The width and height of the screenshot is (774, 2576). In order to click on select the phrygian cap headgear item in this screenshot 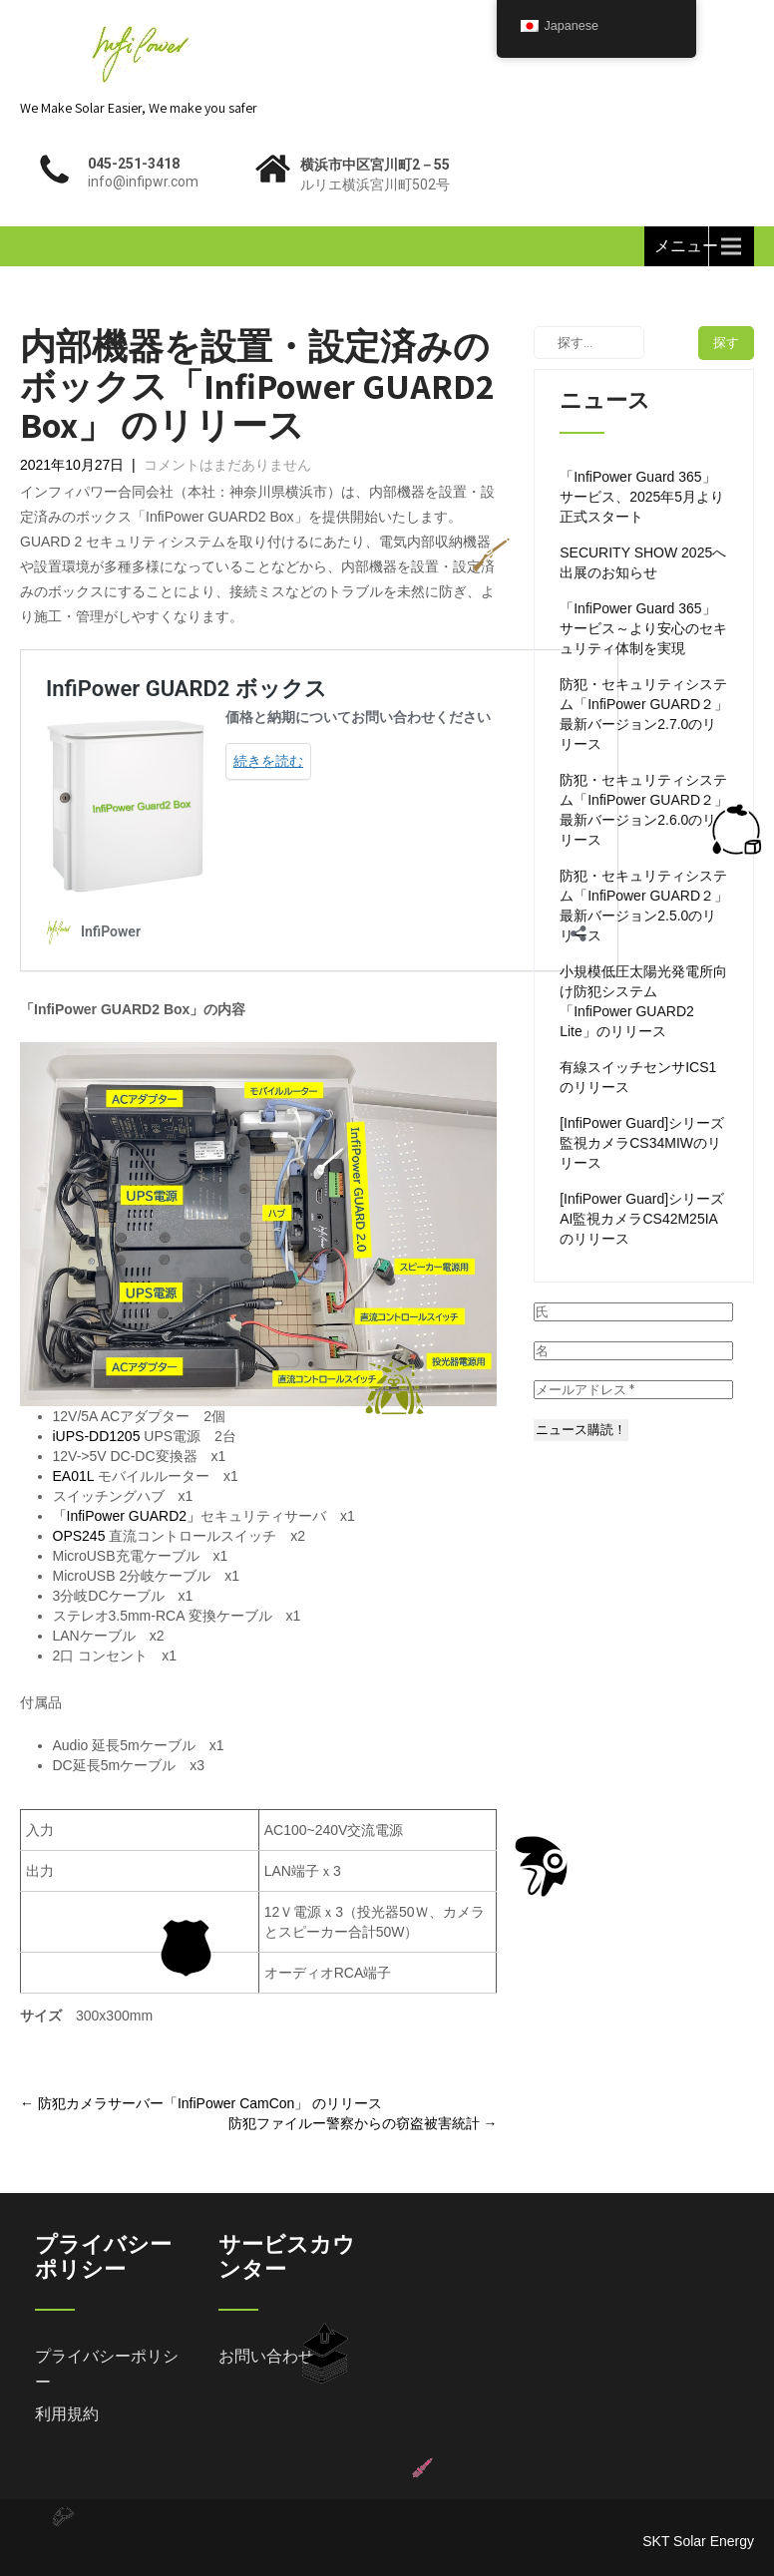, I will do `click(541, 1866)`.